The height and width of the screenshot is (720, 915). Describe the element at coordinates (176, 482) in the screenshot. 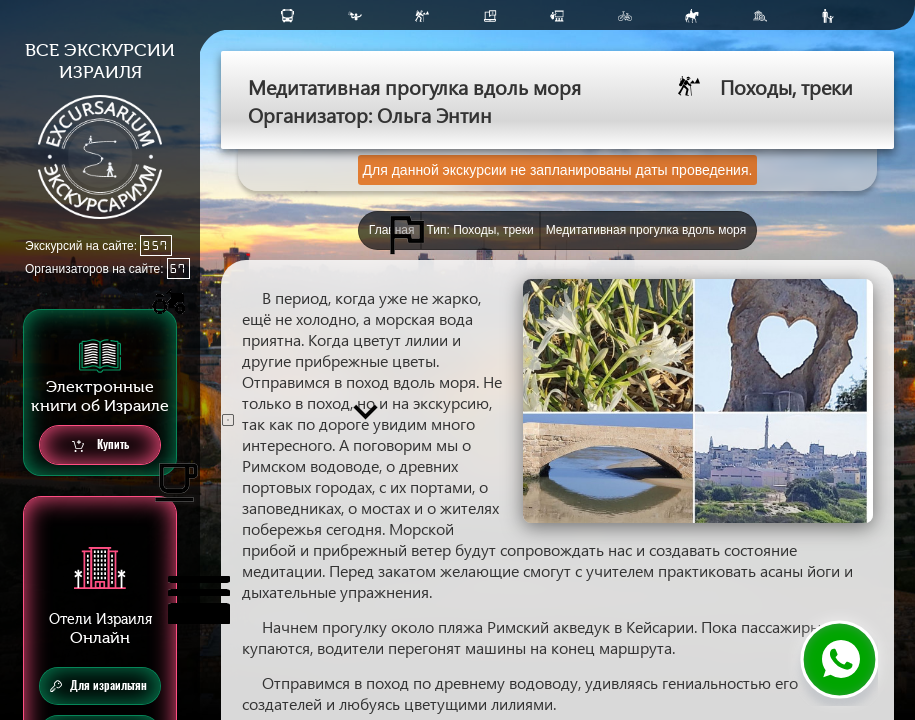

I see `find nearby coffee shops or cafes` at that location.